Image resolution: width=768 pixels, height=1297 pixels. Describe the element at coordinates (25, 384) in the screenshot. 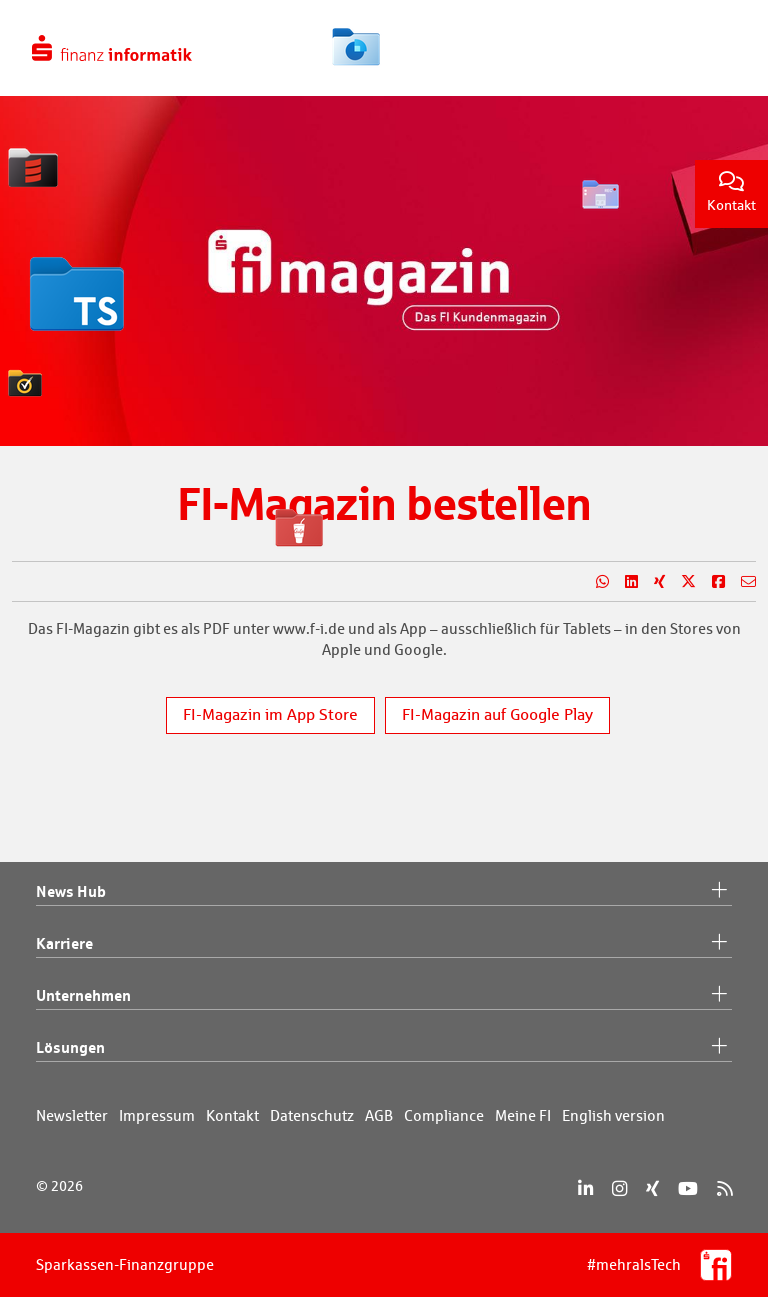

I see `open norton antivirus files folder` at that location.